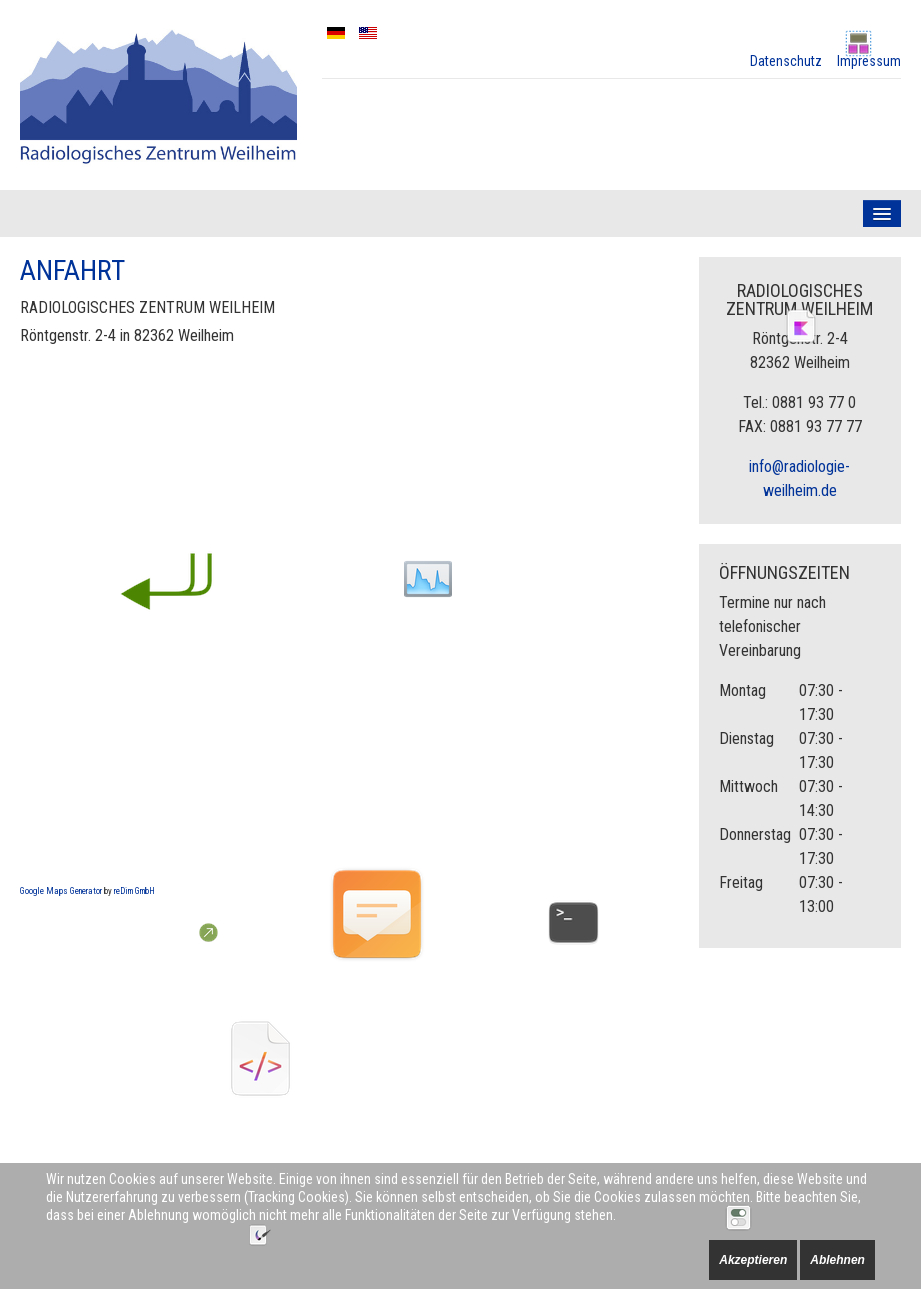 This screenshot has width=921, height=1289. Describe the element at coordinates (260, 1235) in the screenshot. I see `create a new application or software package` at that location.